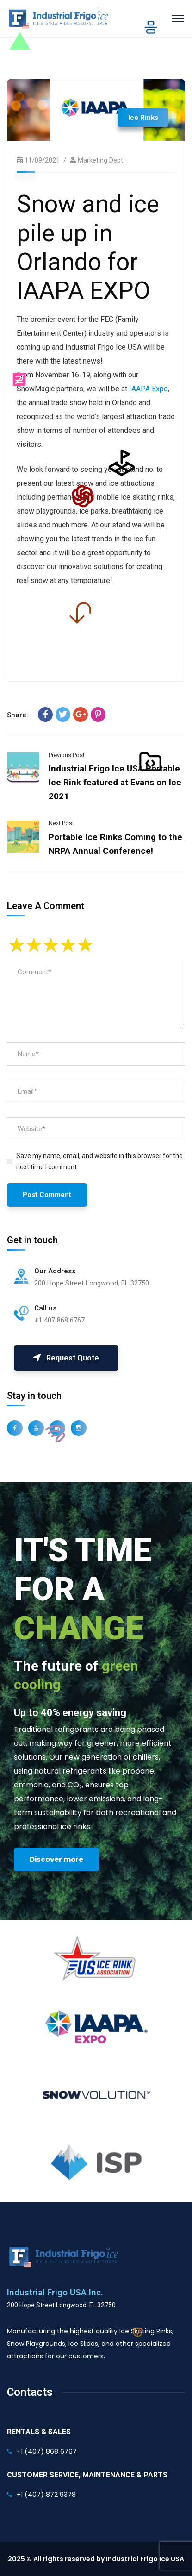 This screenshot has width=192, height=2576. What do you see at coordinates (122, 463) in the screenshot?
I see `view land plot or parcel details` at bounding box center [122, 463].